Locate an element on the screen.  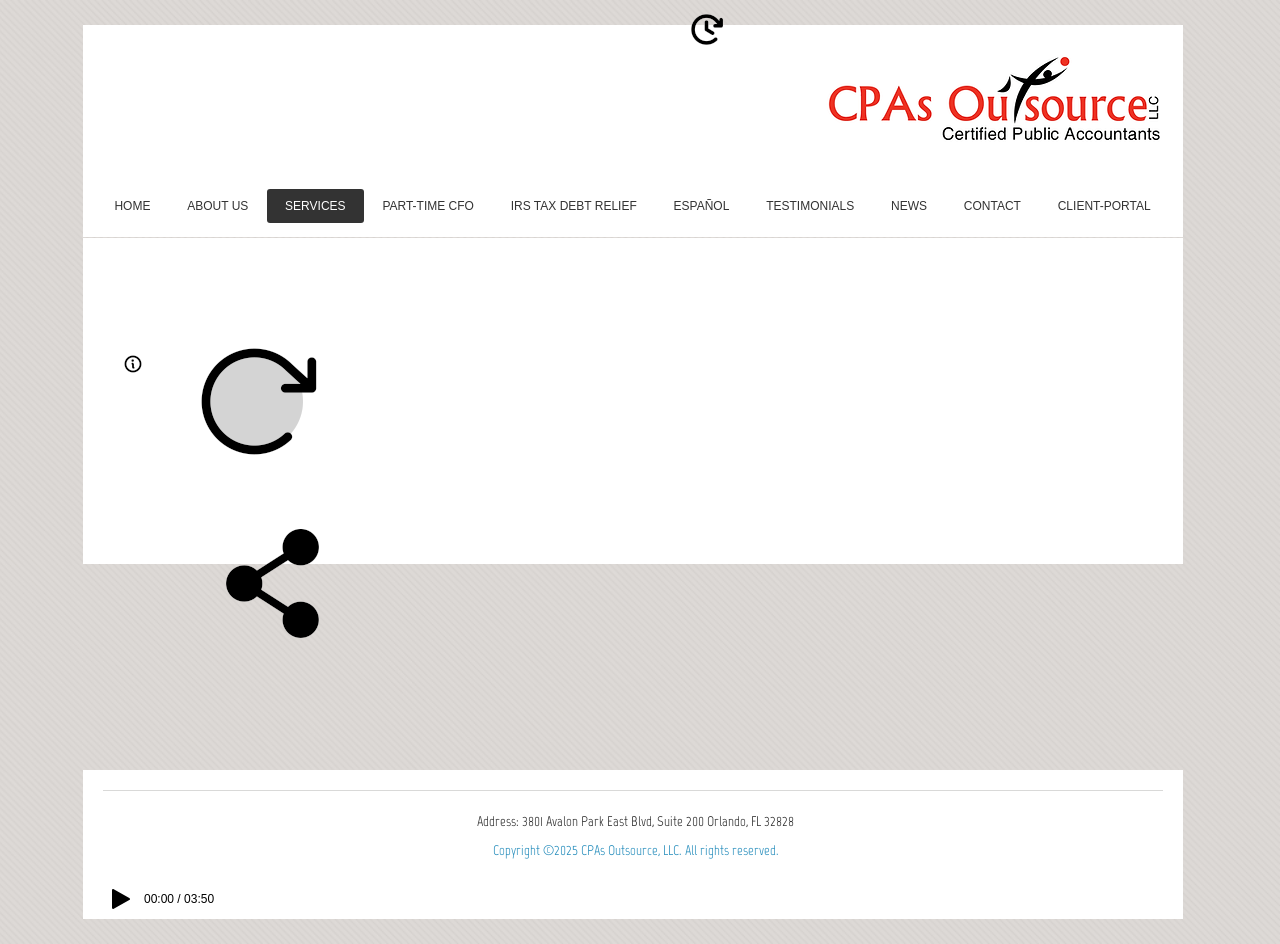
restore to a previous version is located at coordinates (706, 29).